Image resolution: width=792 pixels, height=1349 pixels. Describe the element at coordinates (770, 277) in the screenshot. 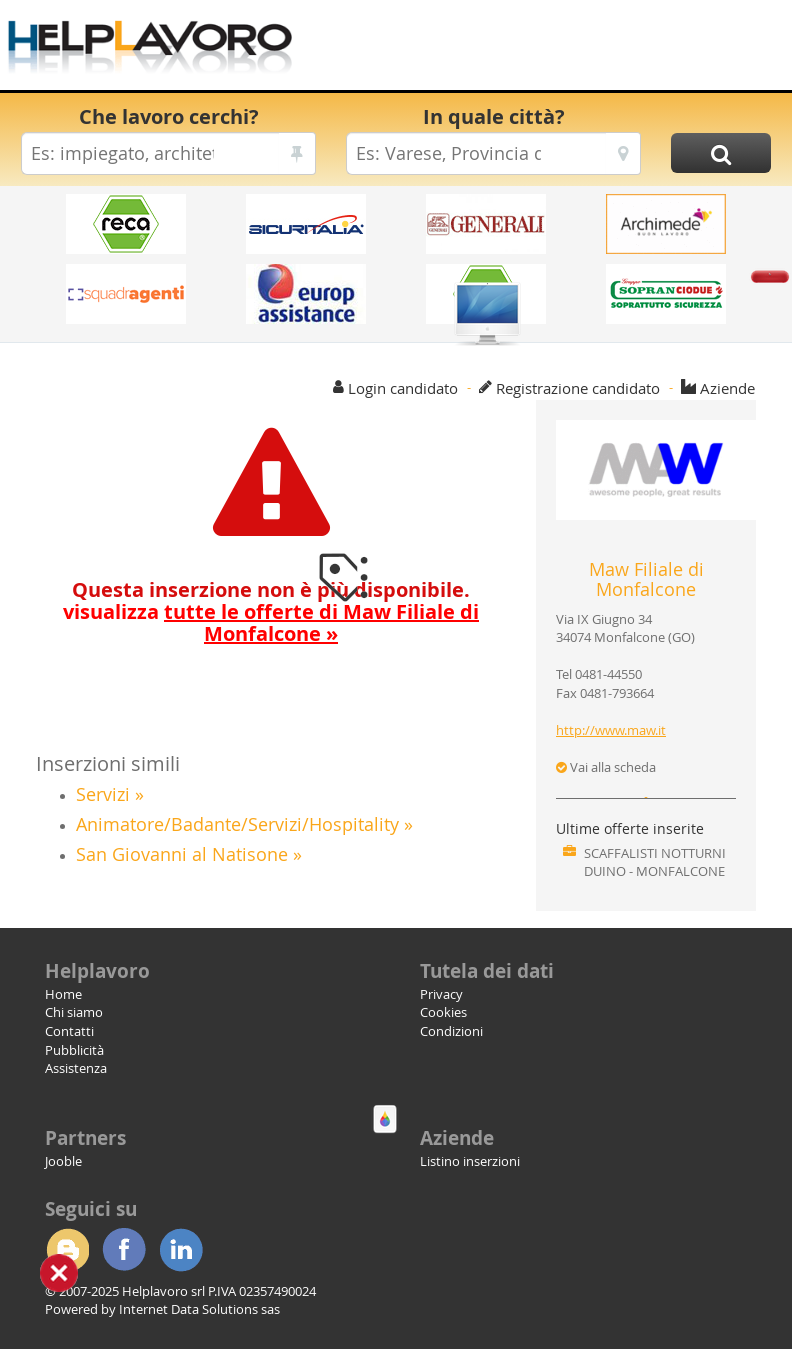

I see `beats pill bluetooth speaker connected` at that location.